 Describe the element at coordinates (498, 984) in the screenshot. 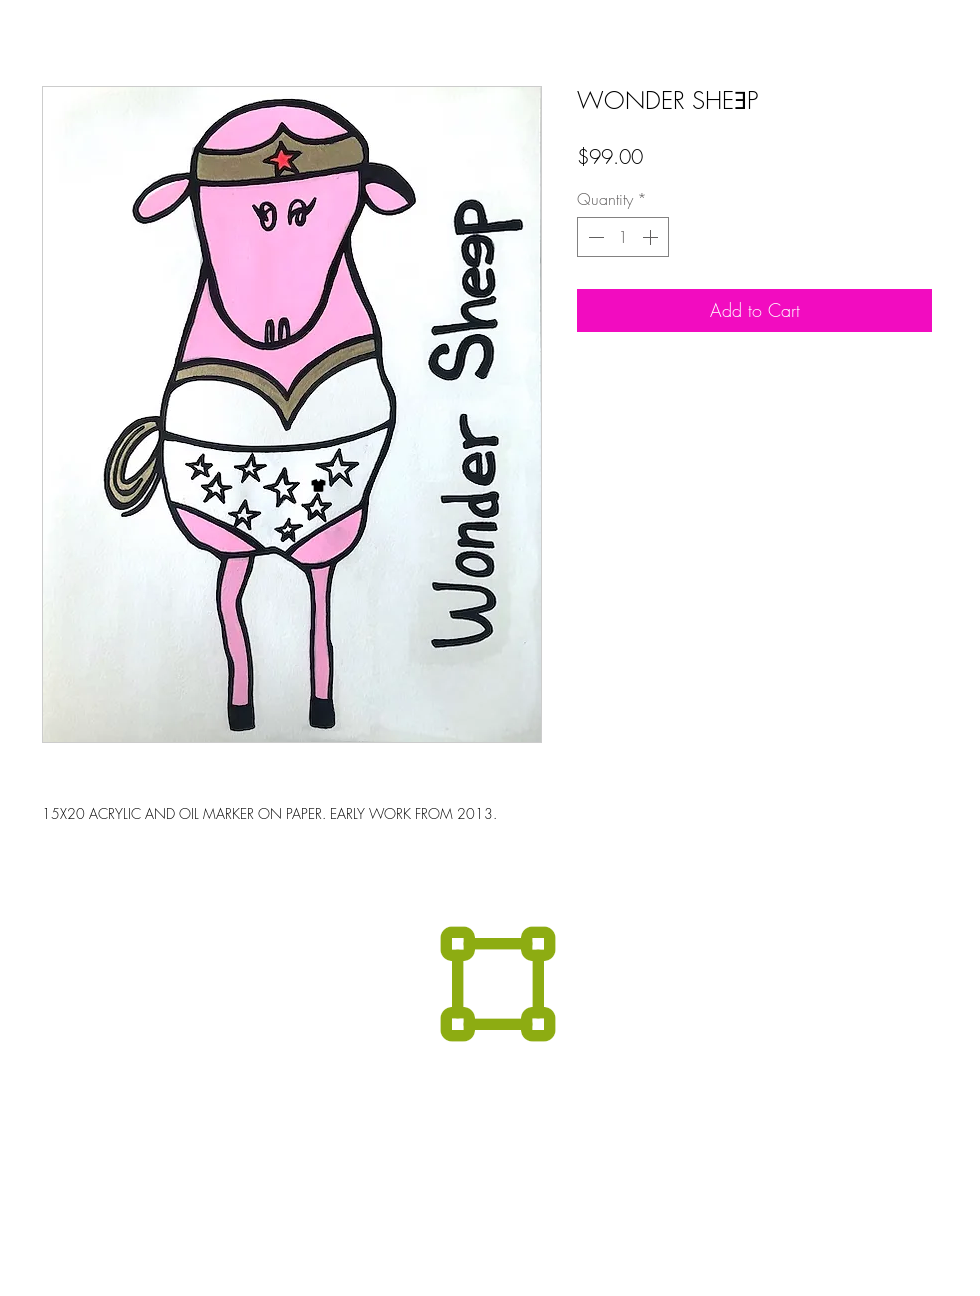

I see `access vector editing tools` at that location.